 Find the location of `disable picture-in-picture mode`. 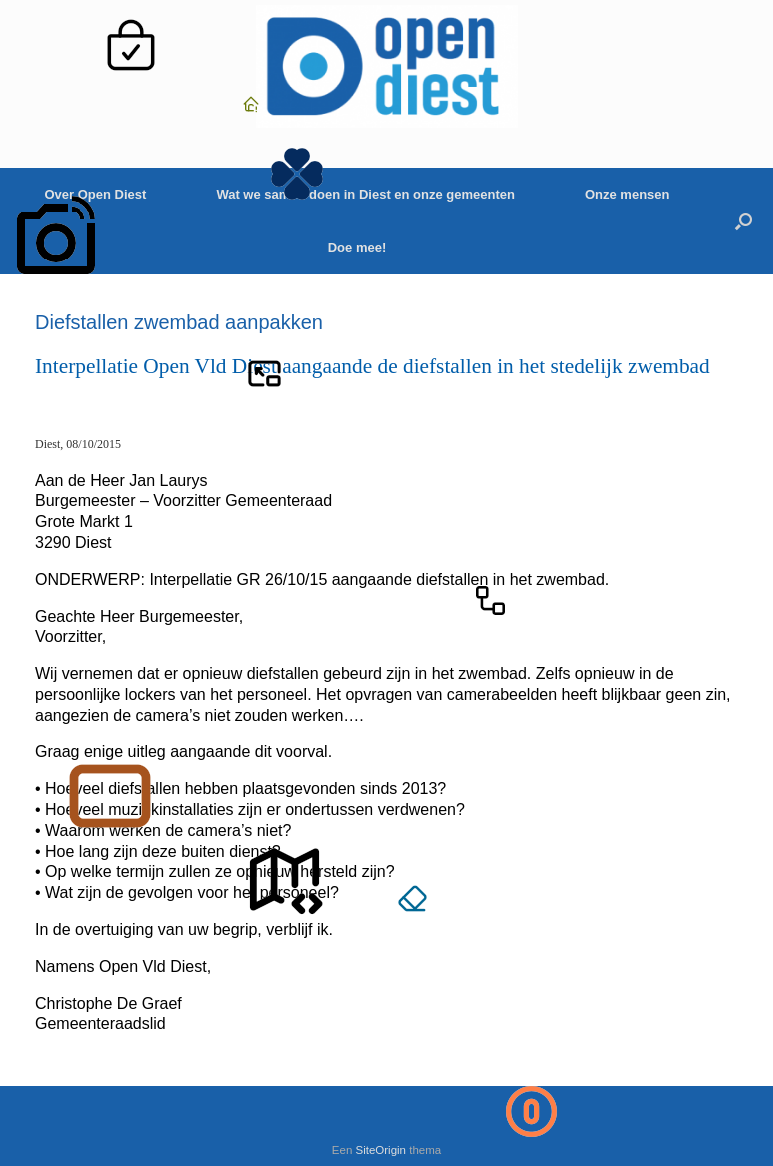

disable picture-in-picture mode is located at coordinates (264, 373).